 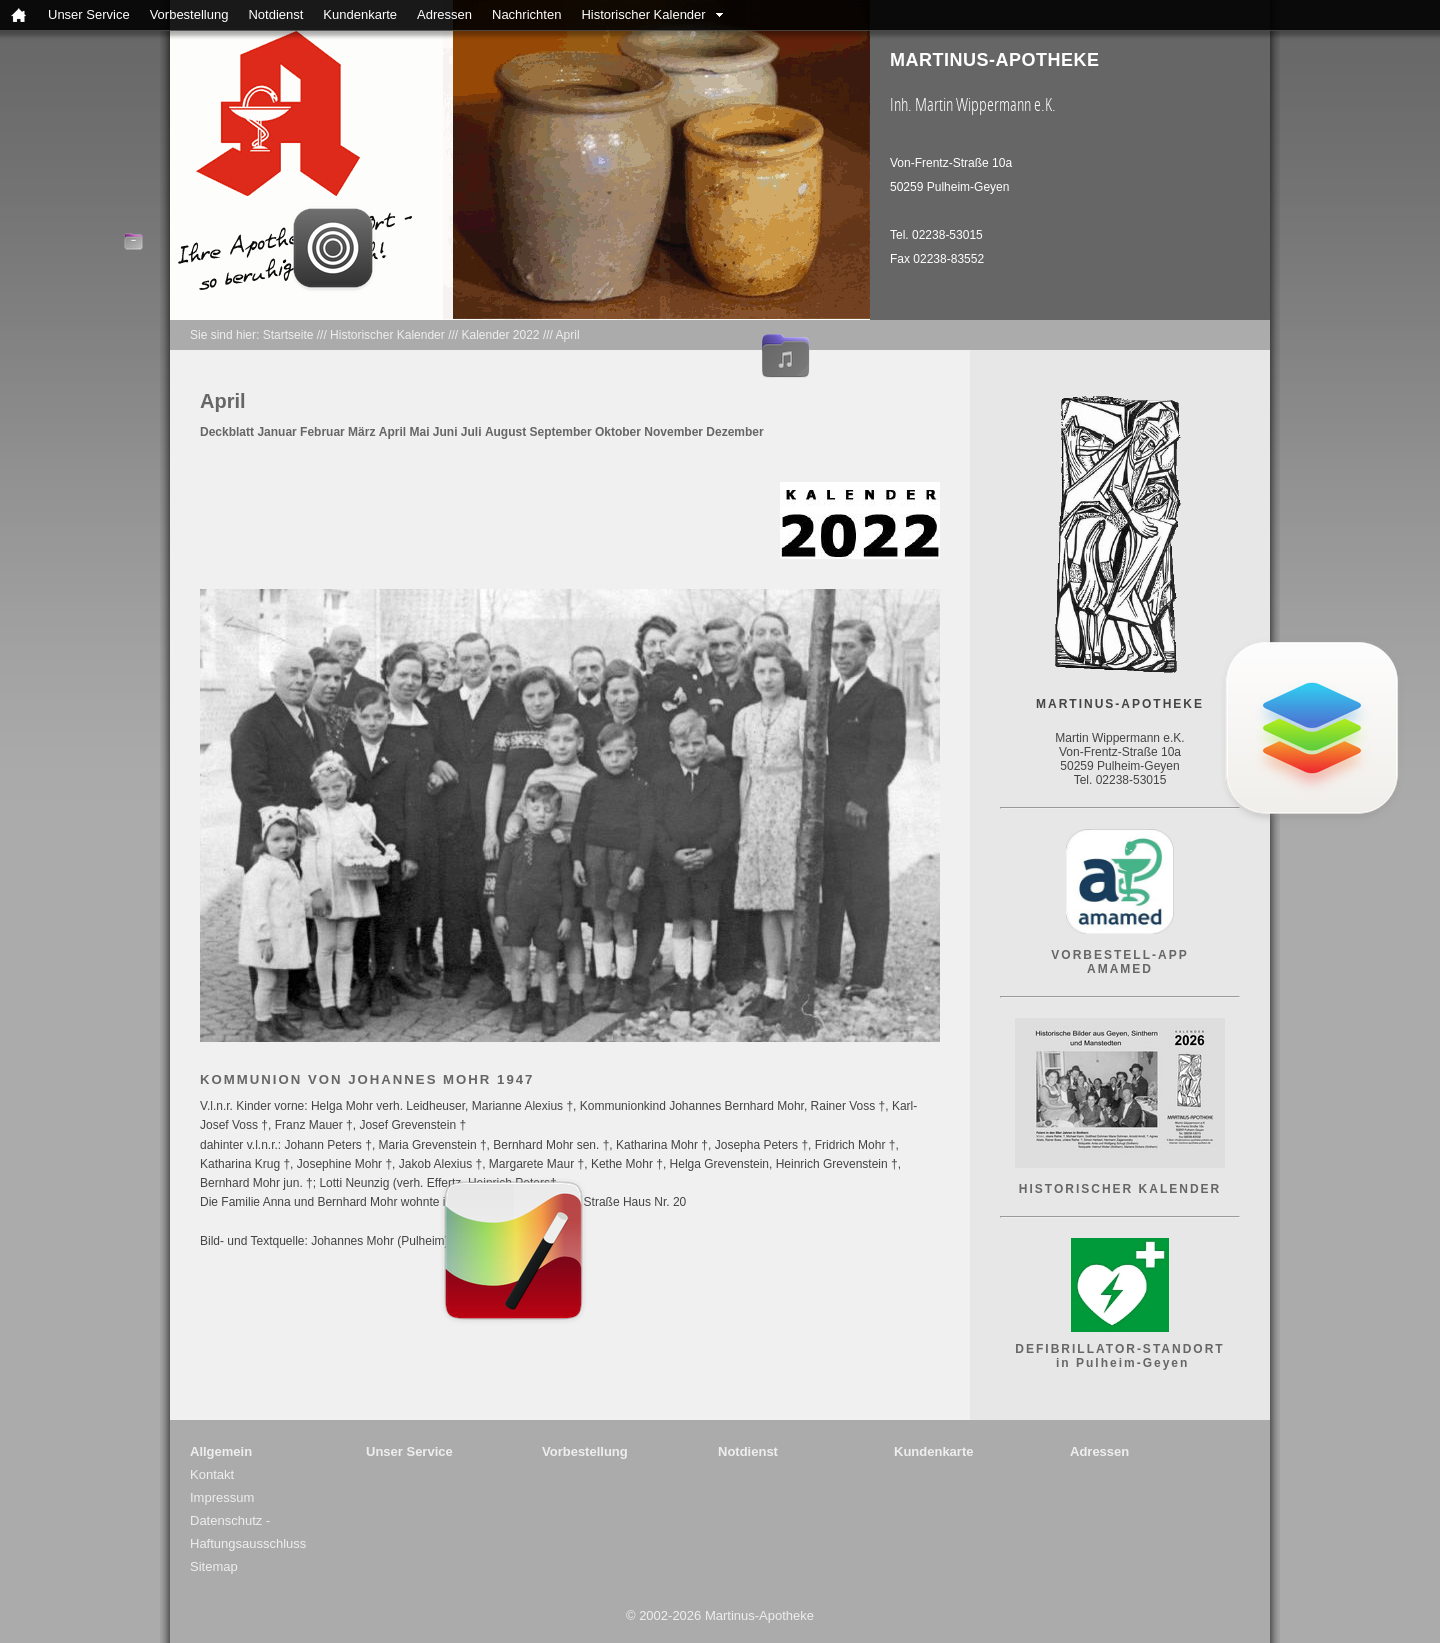 I want to click on open onlyoffice document suite, so click(x=1312, y=728).